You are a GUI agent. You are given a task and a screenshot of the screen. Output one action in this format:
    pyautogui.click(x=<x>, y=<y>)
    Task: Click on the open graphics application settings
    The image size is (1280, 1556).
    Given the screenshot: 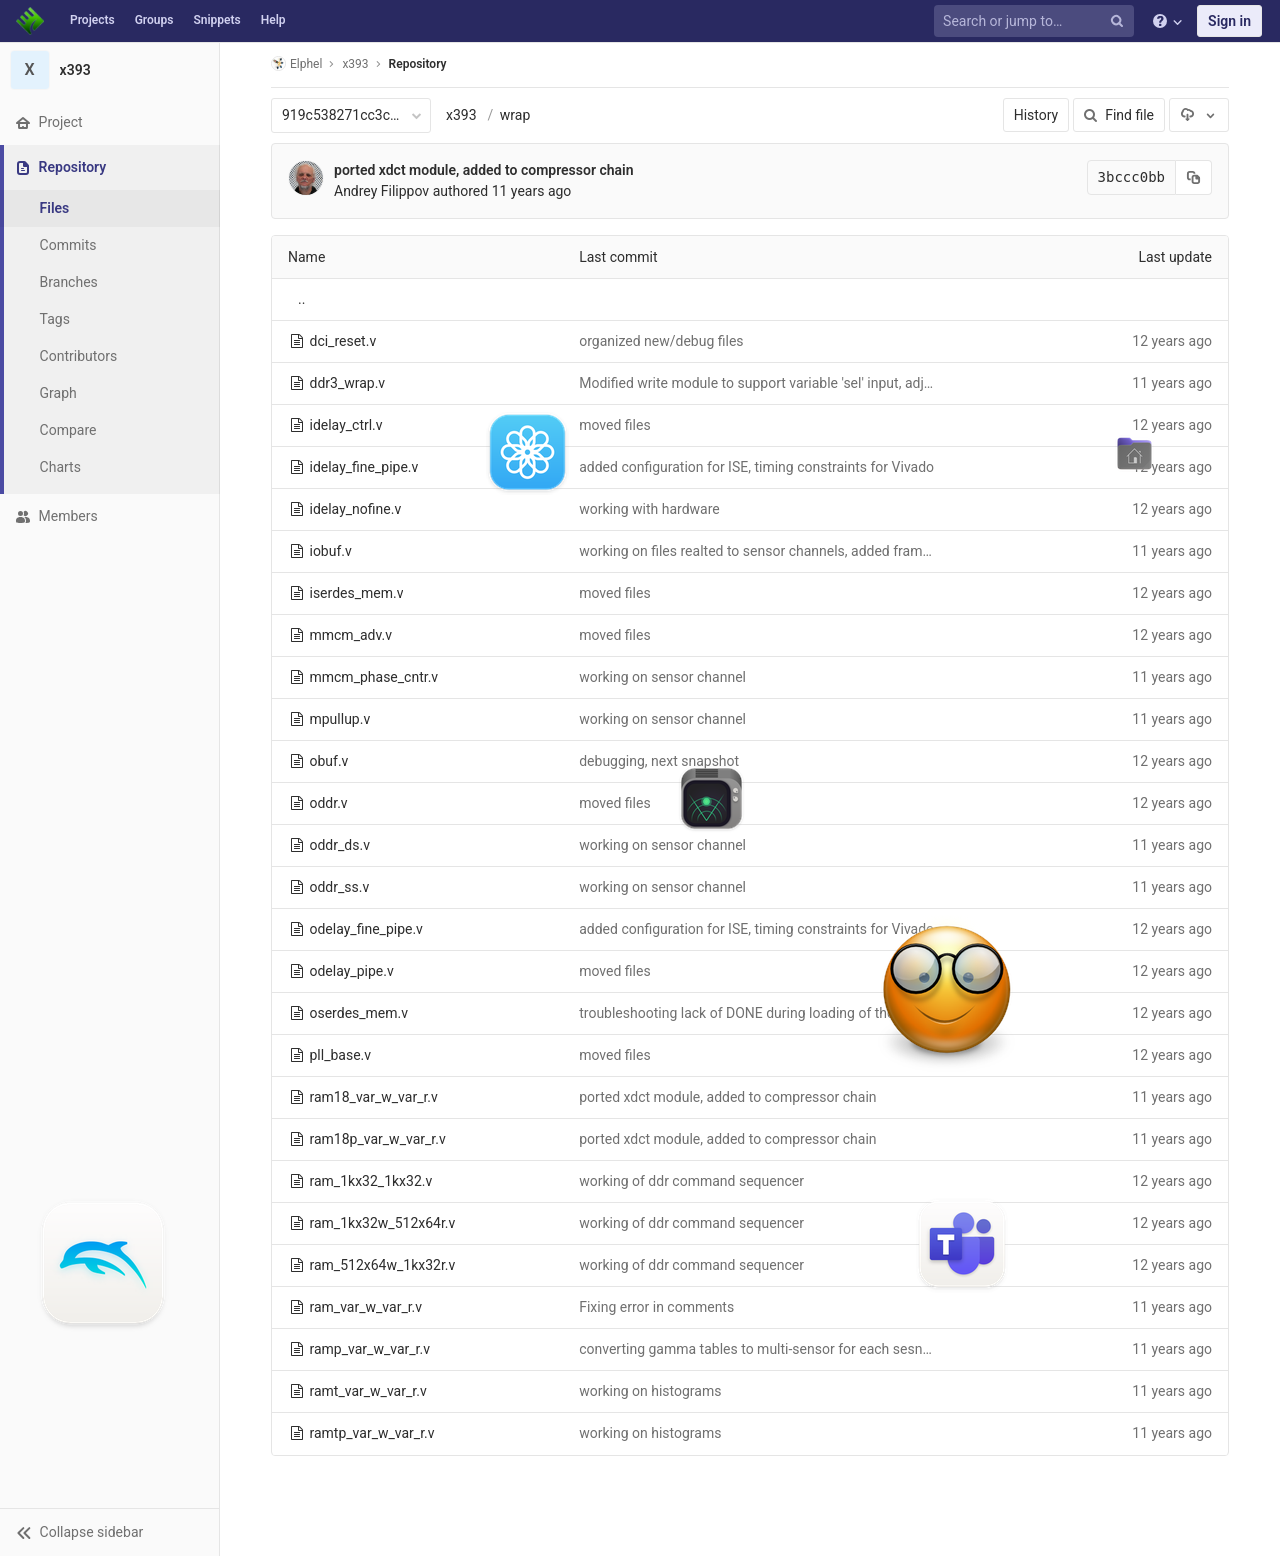 What is the action you would take?
    pyautogui.click(x=527, y=453)
    